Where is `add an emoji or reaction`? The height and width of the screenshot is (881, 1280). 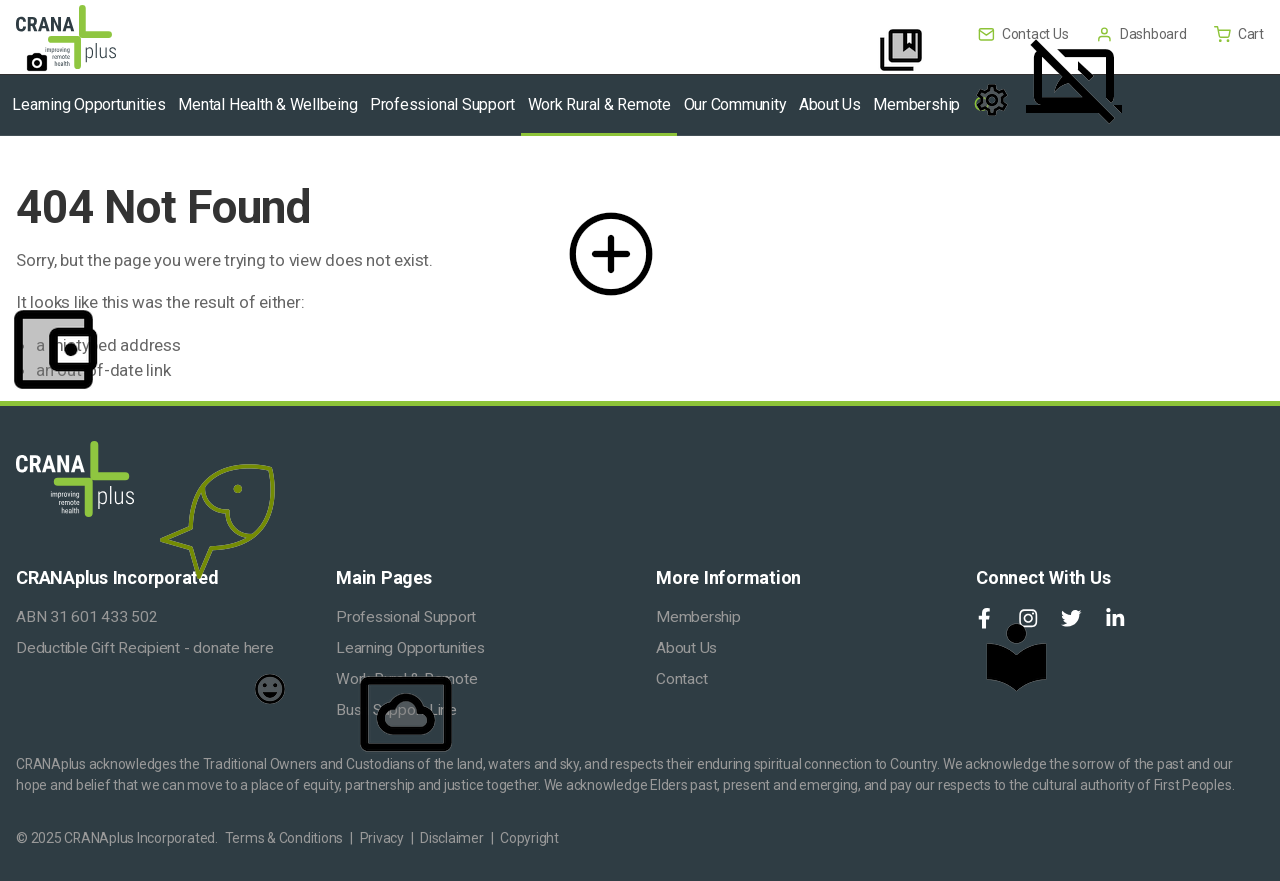 add an emoji or reaction is located at coordinates (270, 689).